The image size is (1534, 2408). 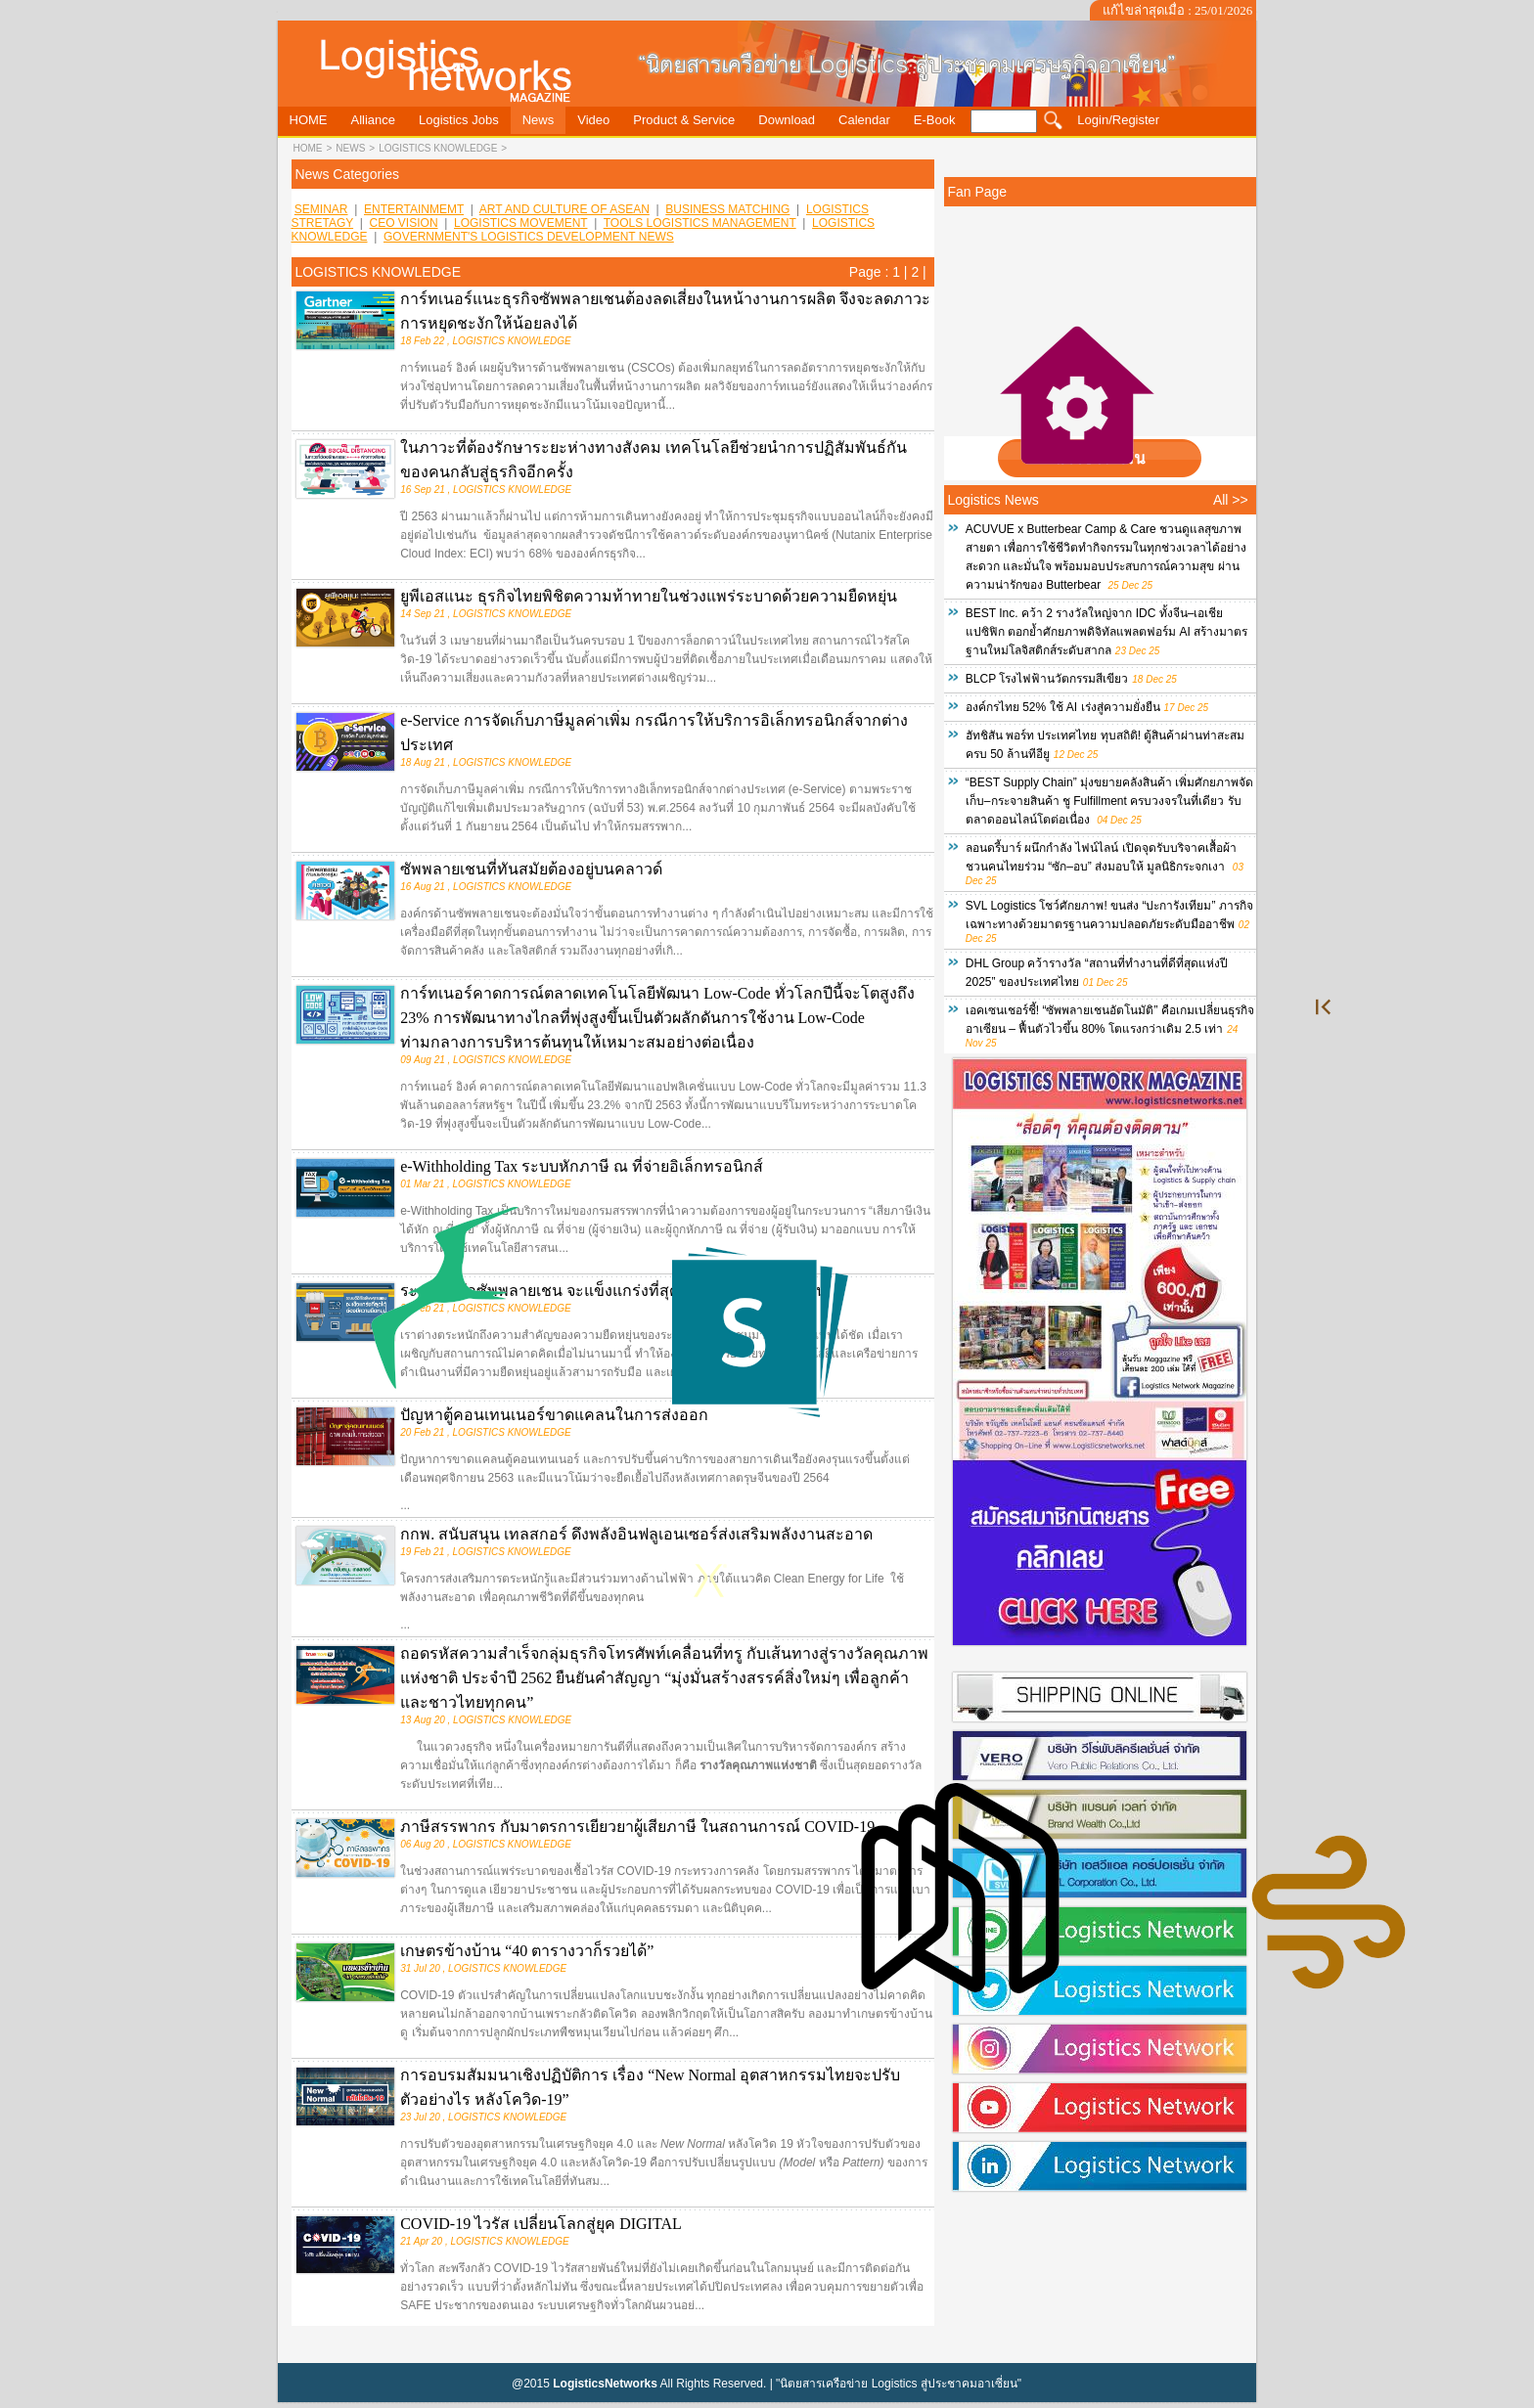 What do you see at coordinates (445, 1298) in the screenshot?
I see `open frigate NVR dashboard` at bounding box center [445, 1298].